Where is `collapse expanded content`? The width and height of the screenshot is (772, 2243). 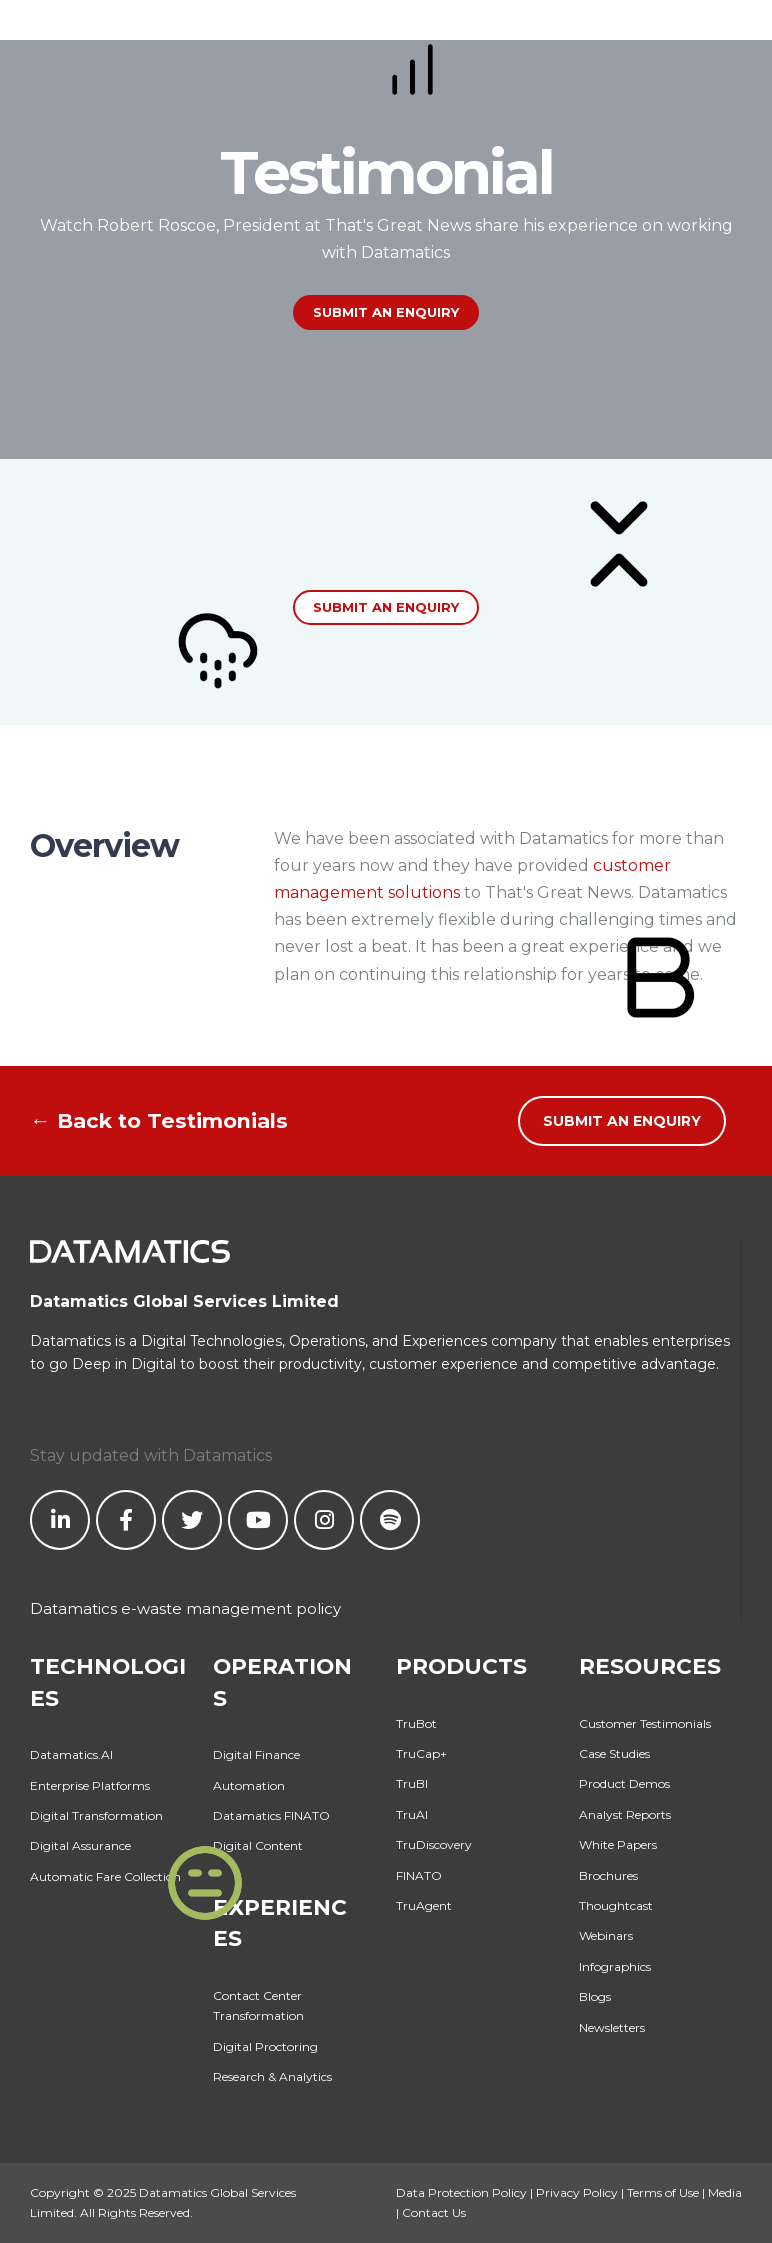 collapse expanded content is located at coordinates (619, 544).